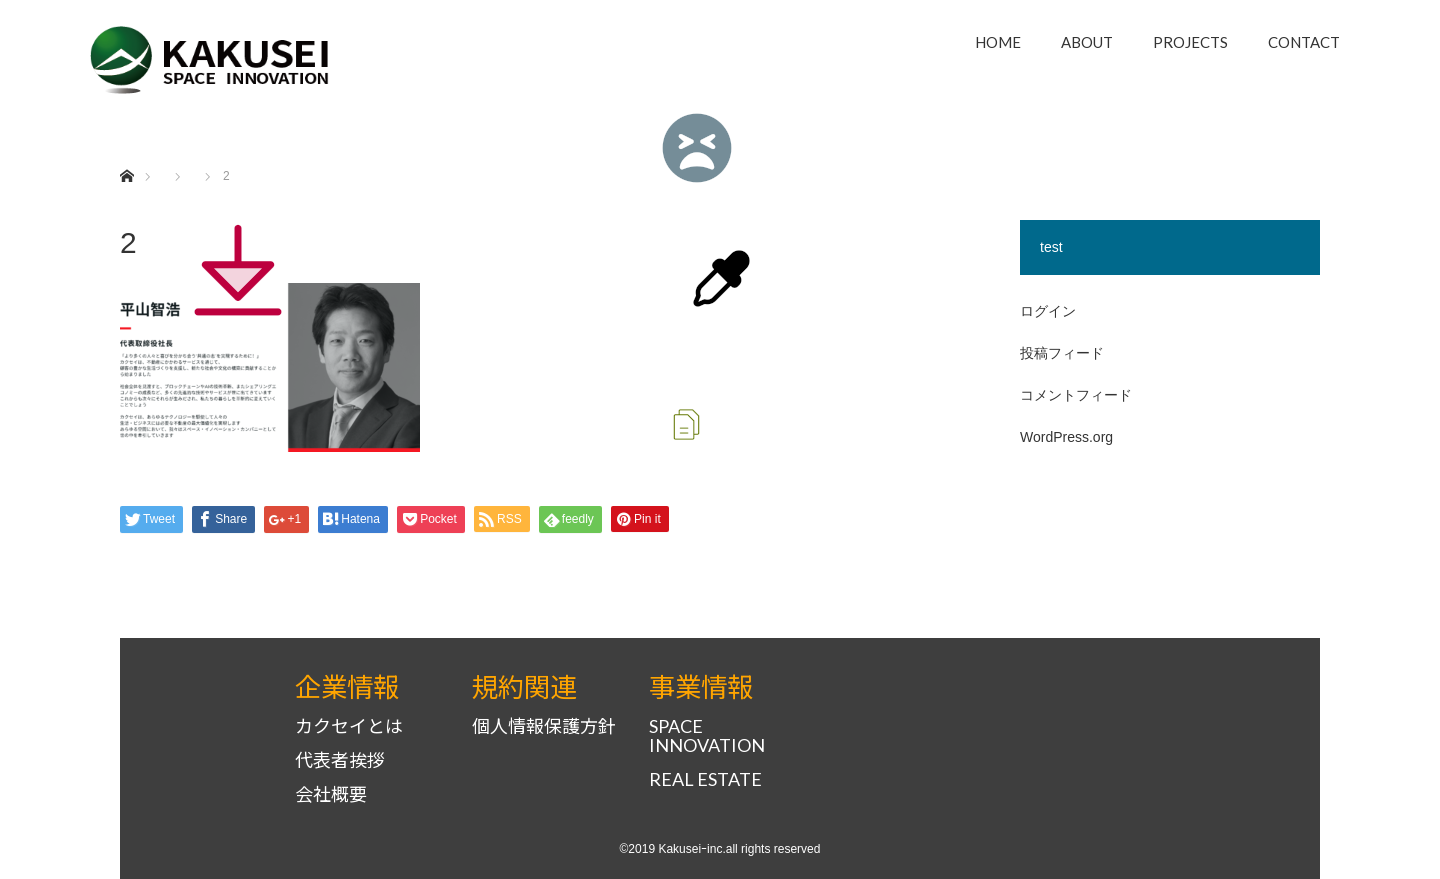 The width and height of the screenshot is (1440, 879). Describe the element at coordinates (238, 272) in the screenshot. I see `download file to device` at that location.